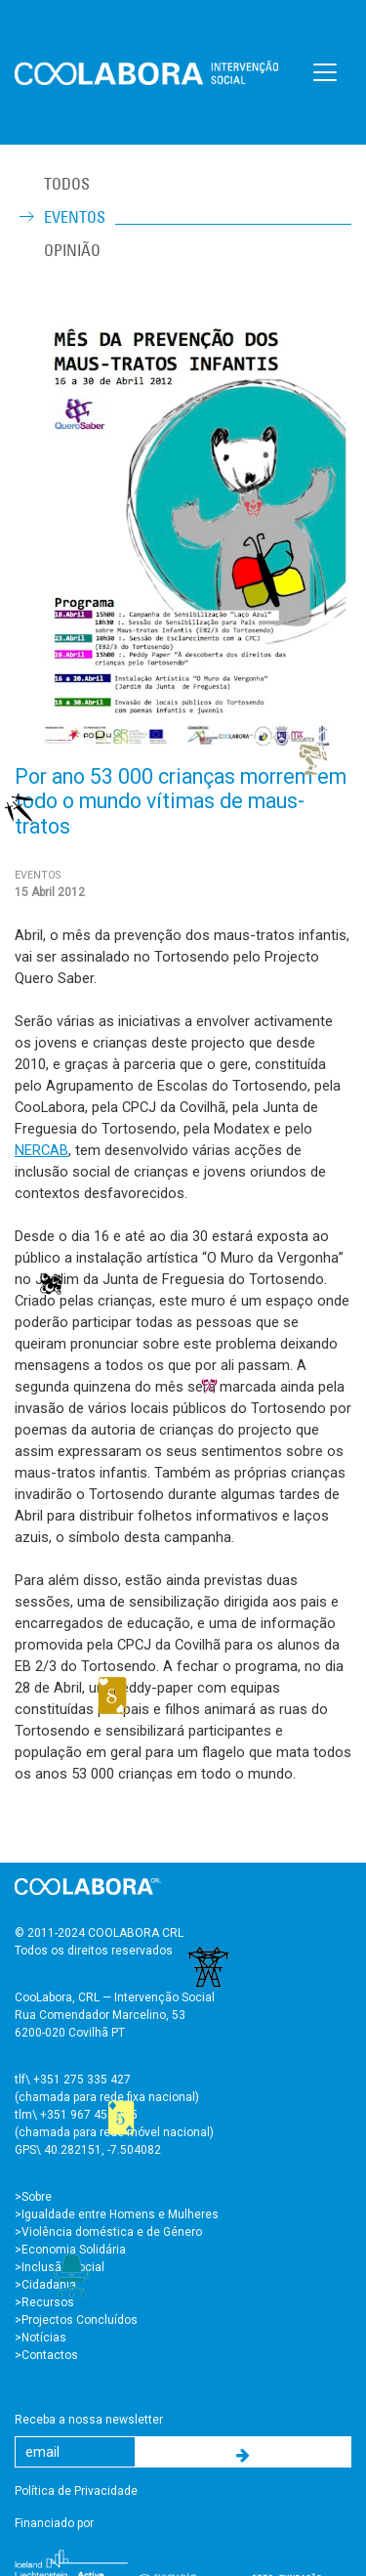 The image size is (366, 2576). What do you see at coordinates (71, 2275) in the screenshot?
I see `browse office furniture options` at bounding box center [71, 2275].